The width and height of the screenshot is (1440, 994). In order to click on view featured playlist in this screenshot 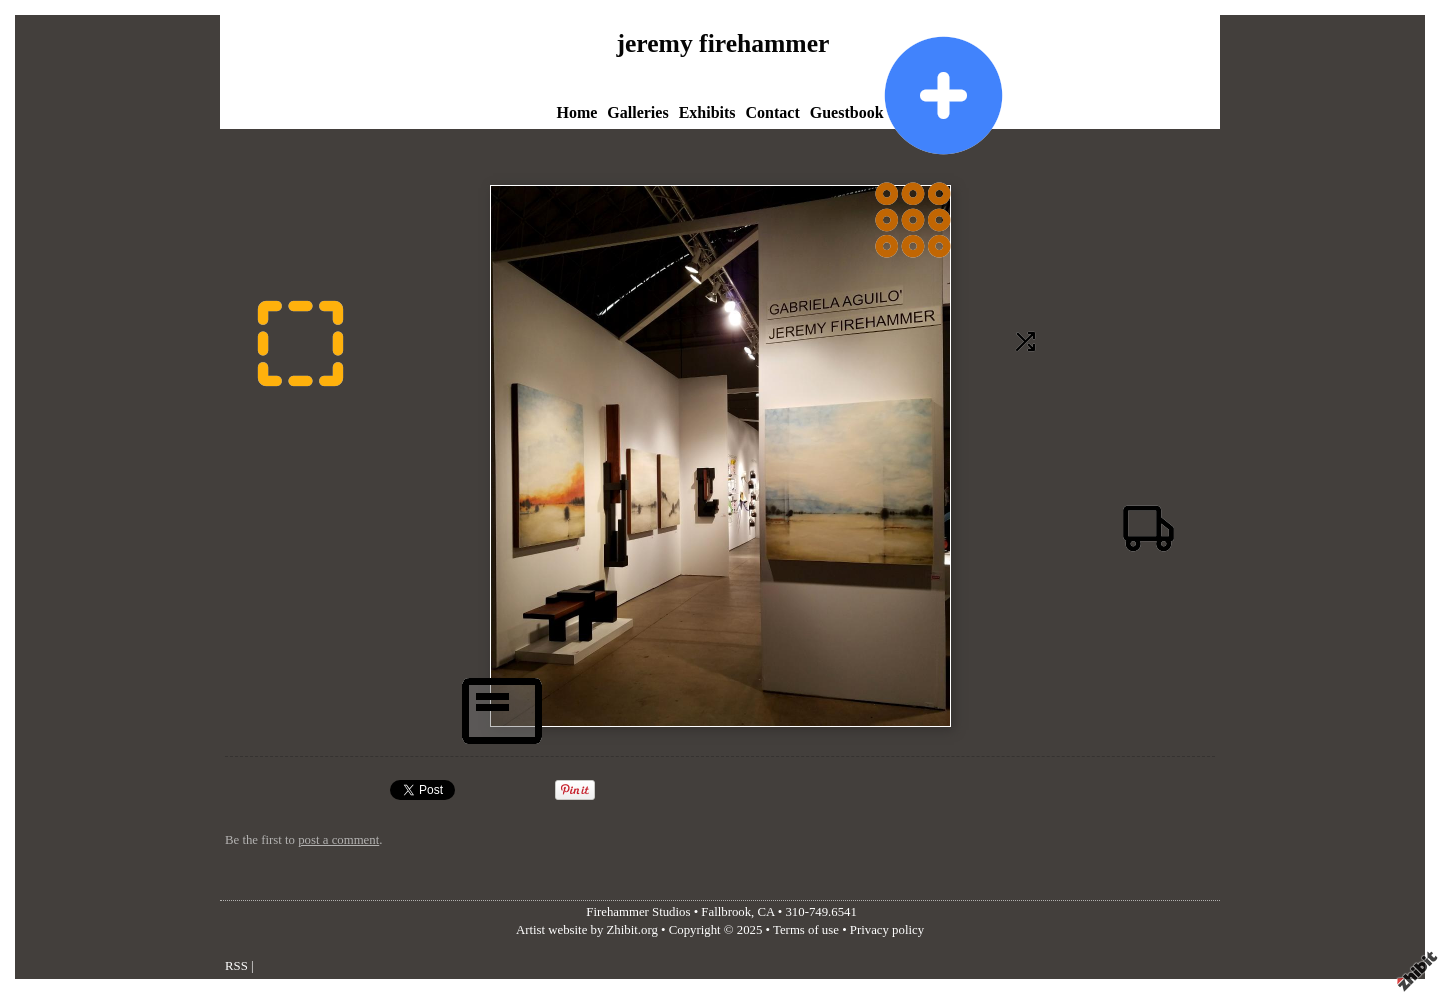, I will do `click(502, 711)`.